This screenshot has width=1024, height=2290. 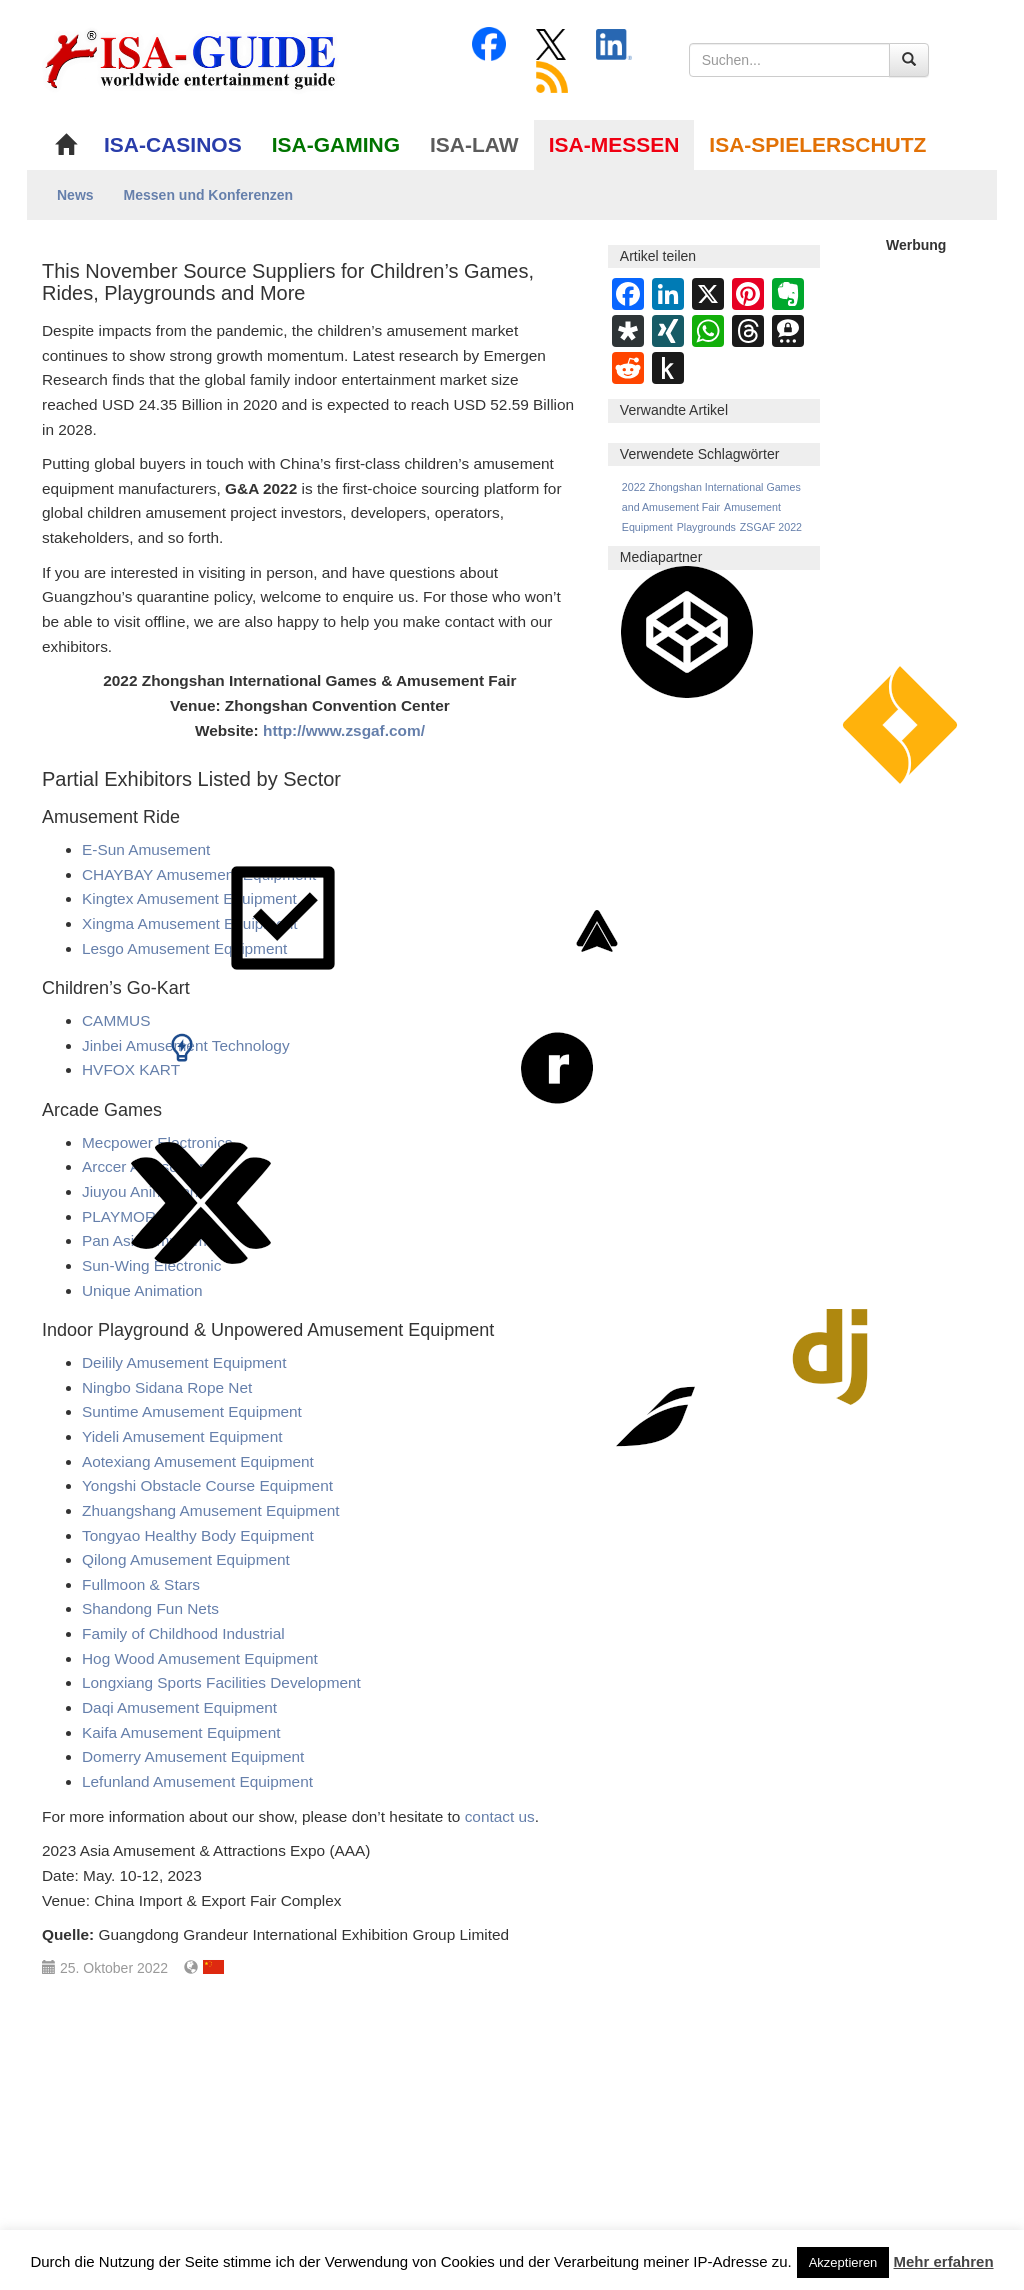 I want to click on open Jira Software for project tracking, so click(x=900, y=725).